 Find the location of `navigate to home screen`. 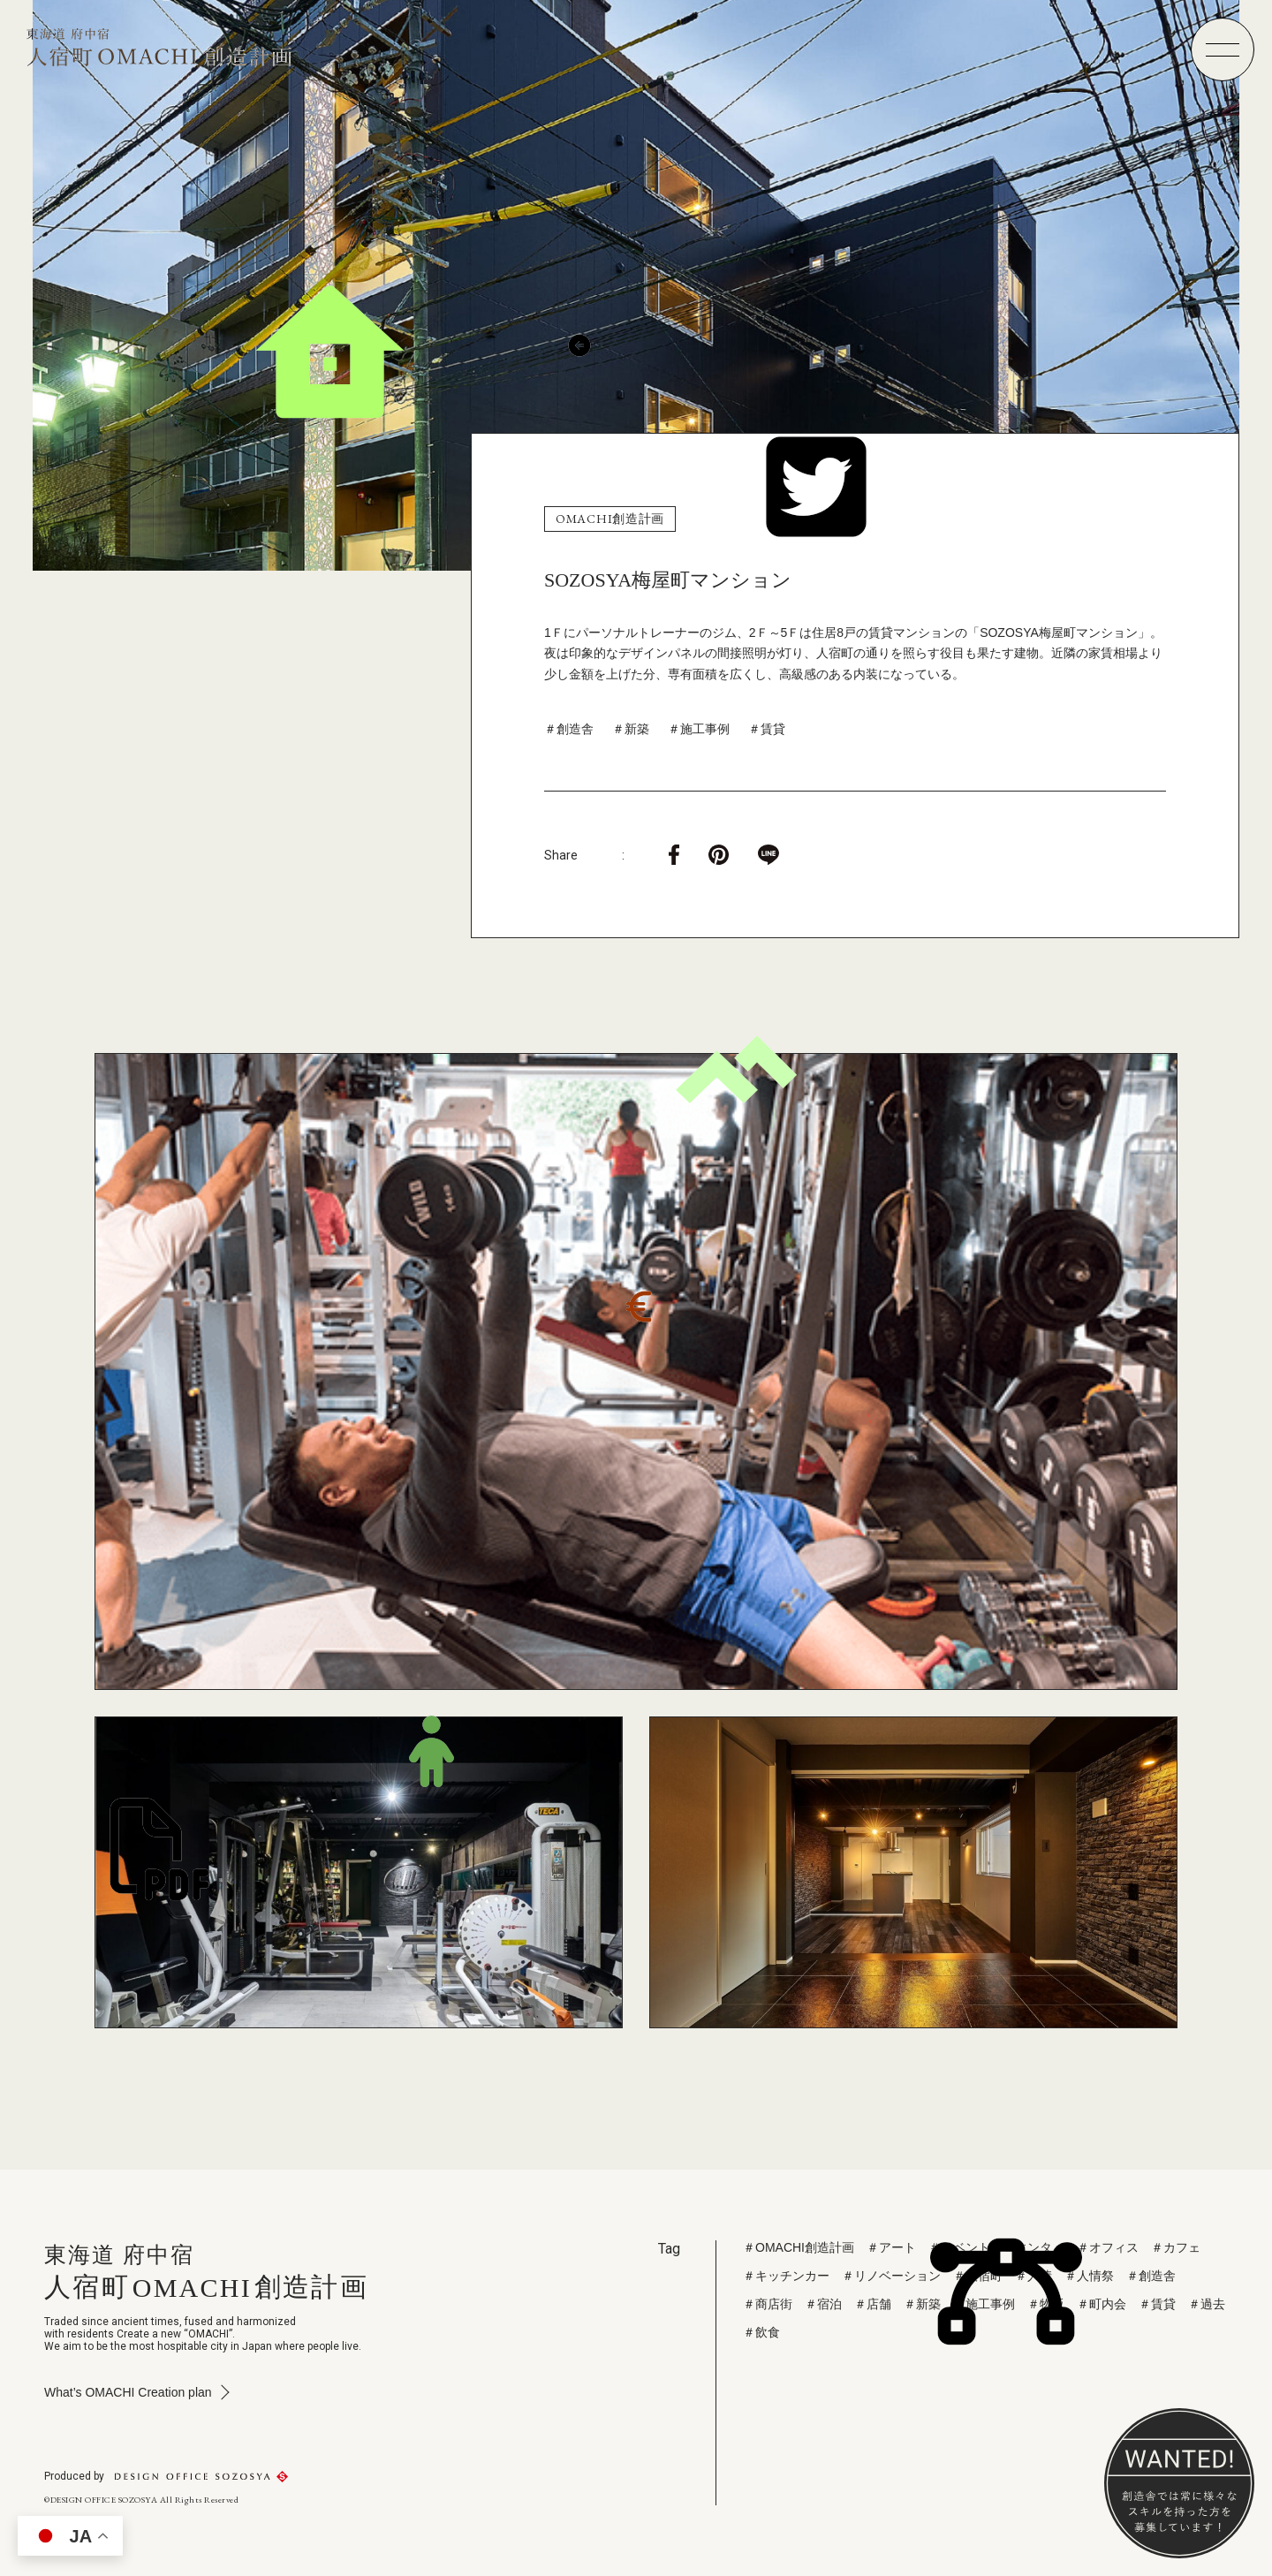

navigate to home screen is located at coordinates (329, 357).